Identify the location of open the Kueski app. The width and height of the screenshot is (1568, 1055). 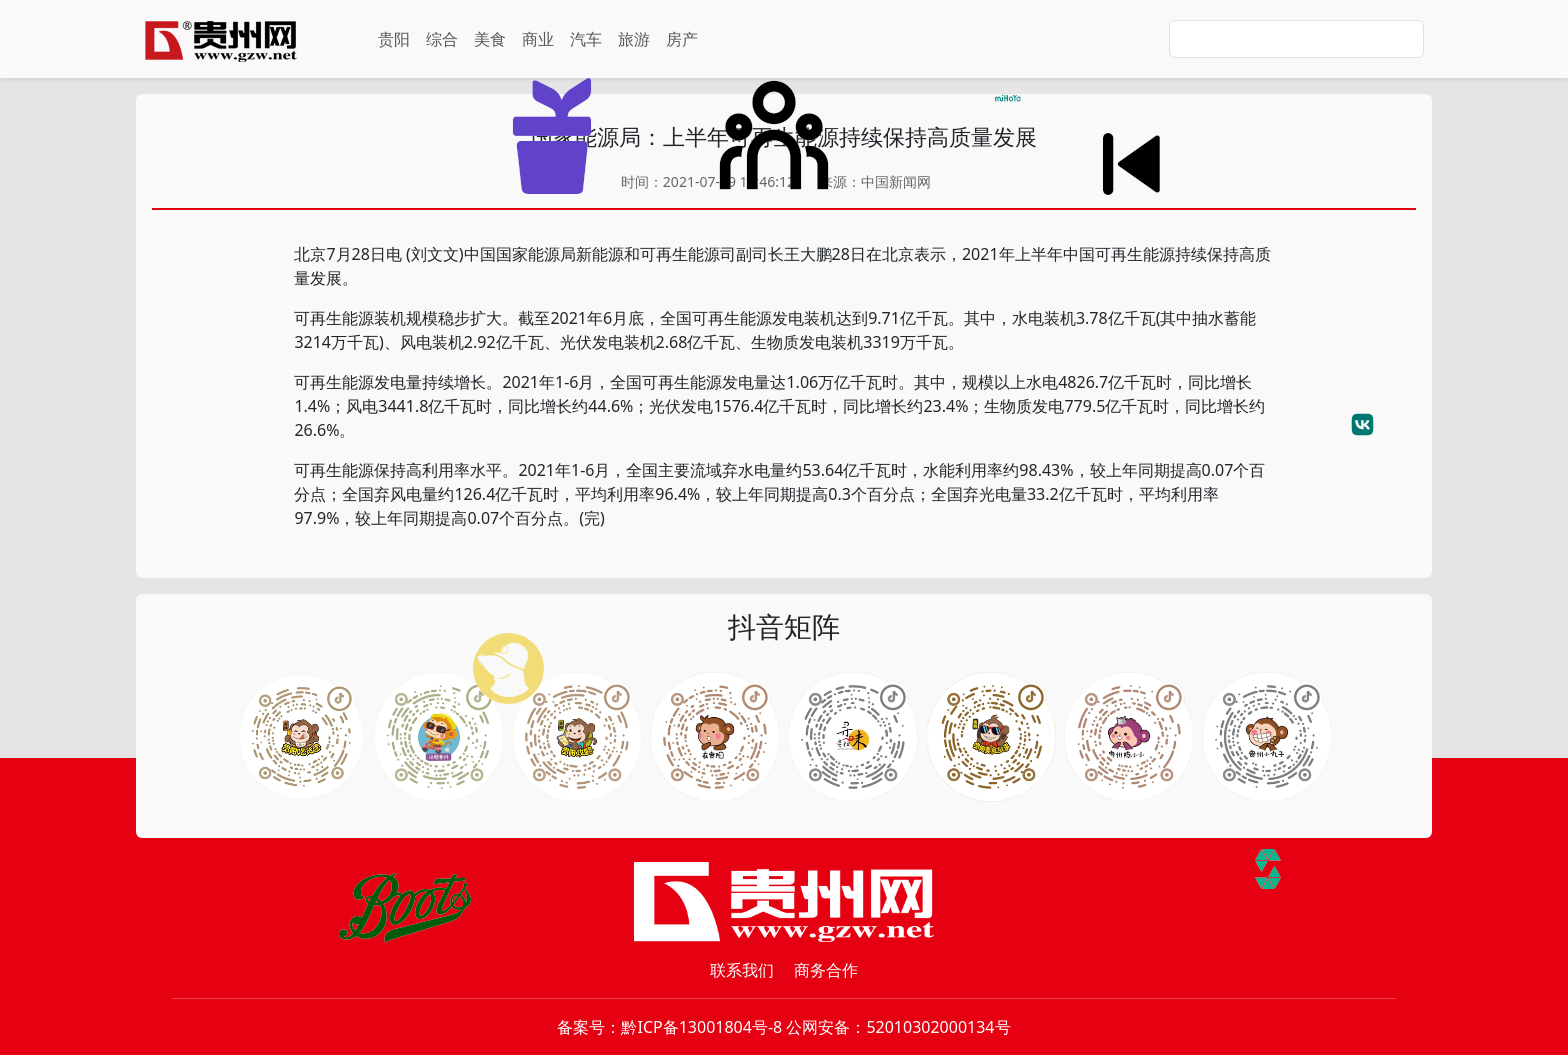
(552, 136).